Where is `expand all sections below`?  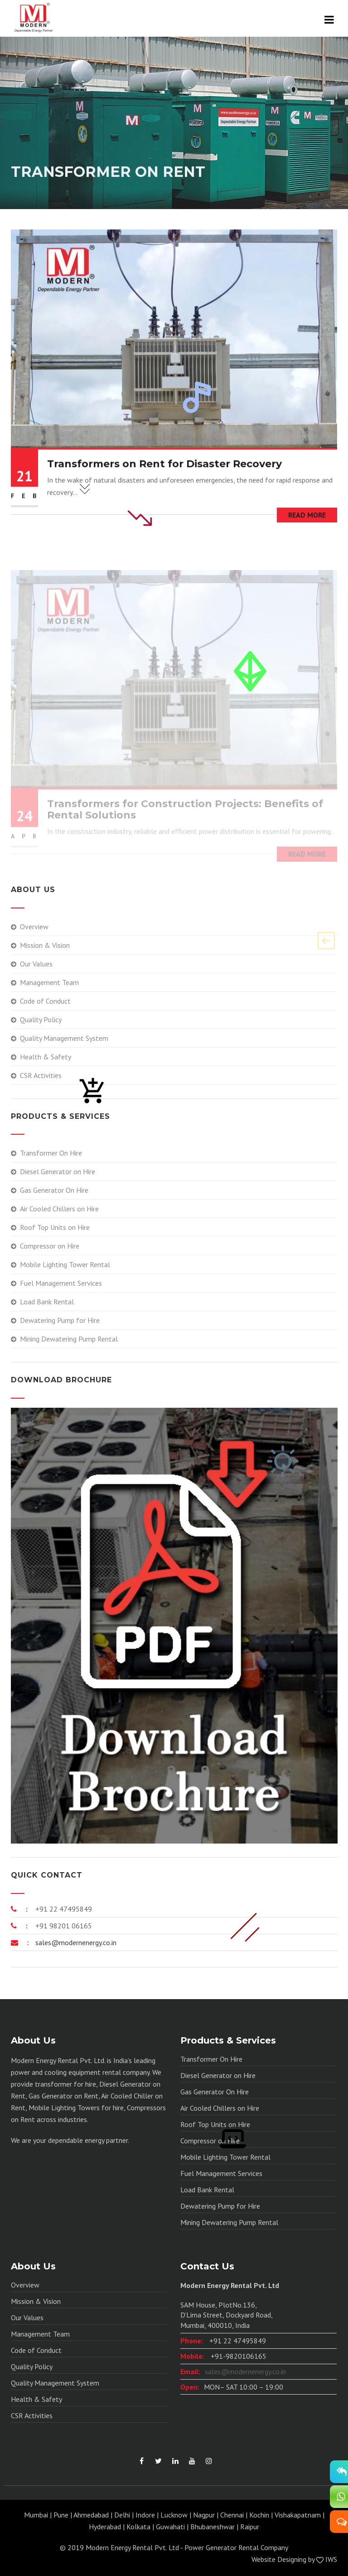
expand all sections below is located at coordinates (85, 488).